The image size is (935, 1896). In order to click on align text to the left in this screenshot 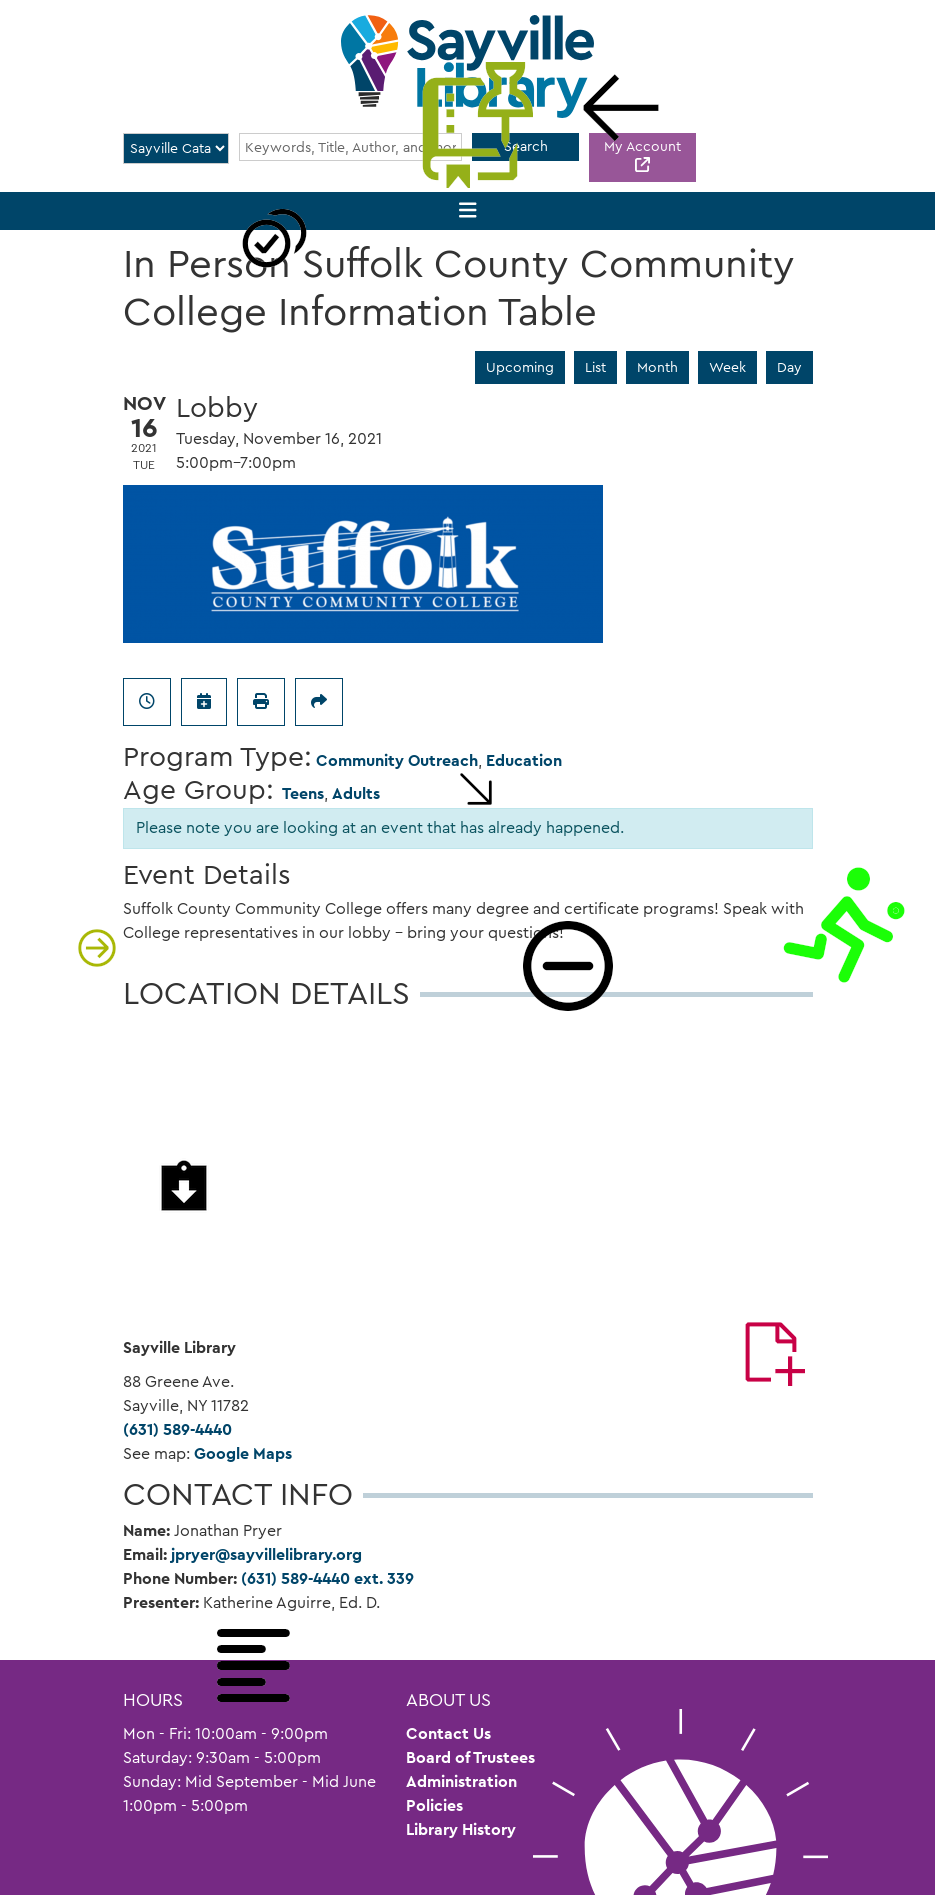, I will do `click(253, 1665)`.